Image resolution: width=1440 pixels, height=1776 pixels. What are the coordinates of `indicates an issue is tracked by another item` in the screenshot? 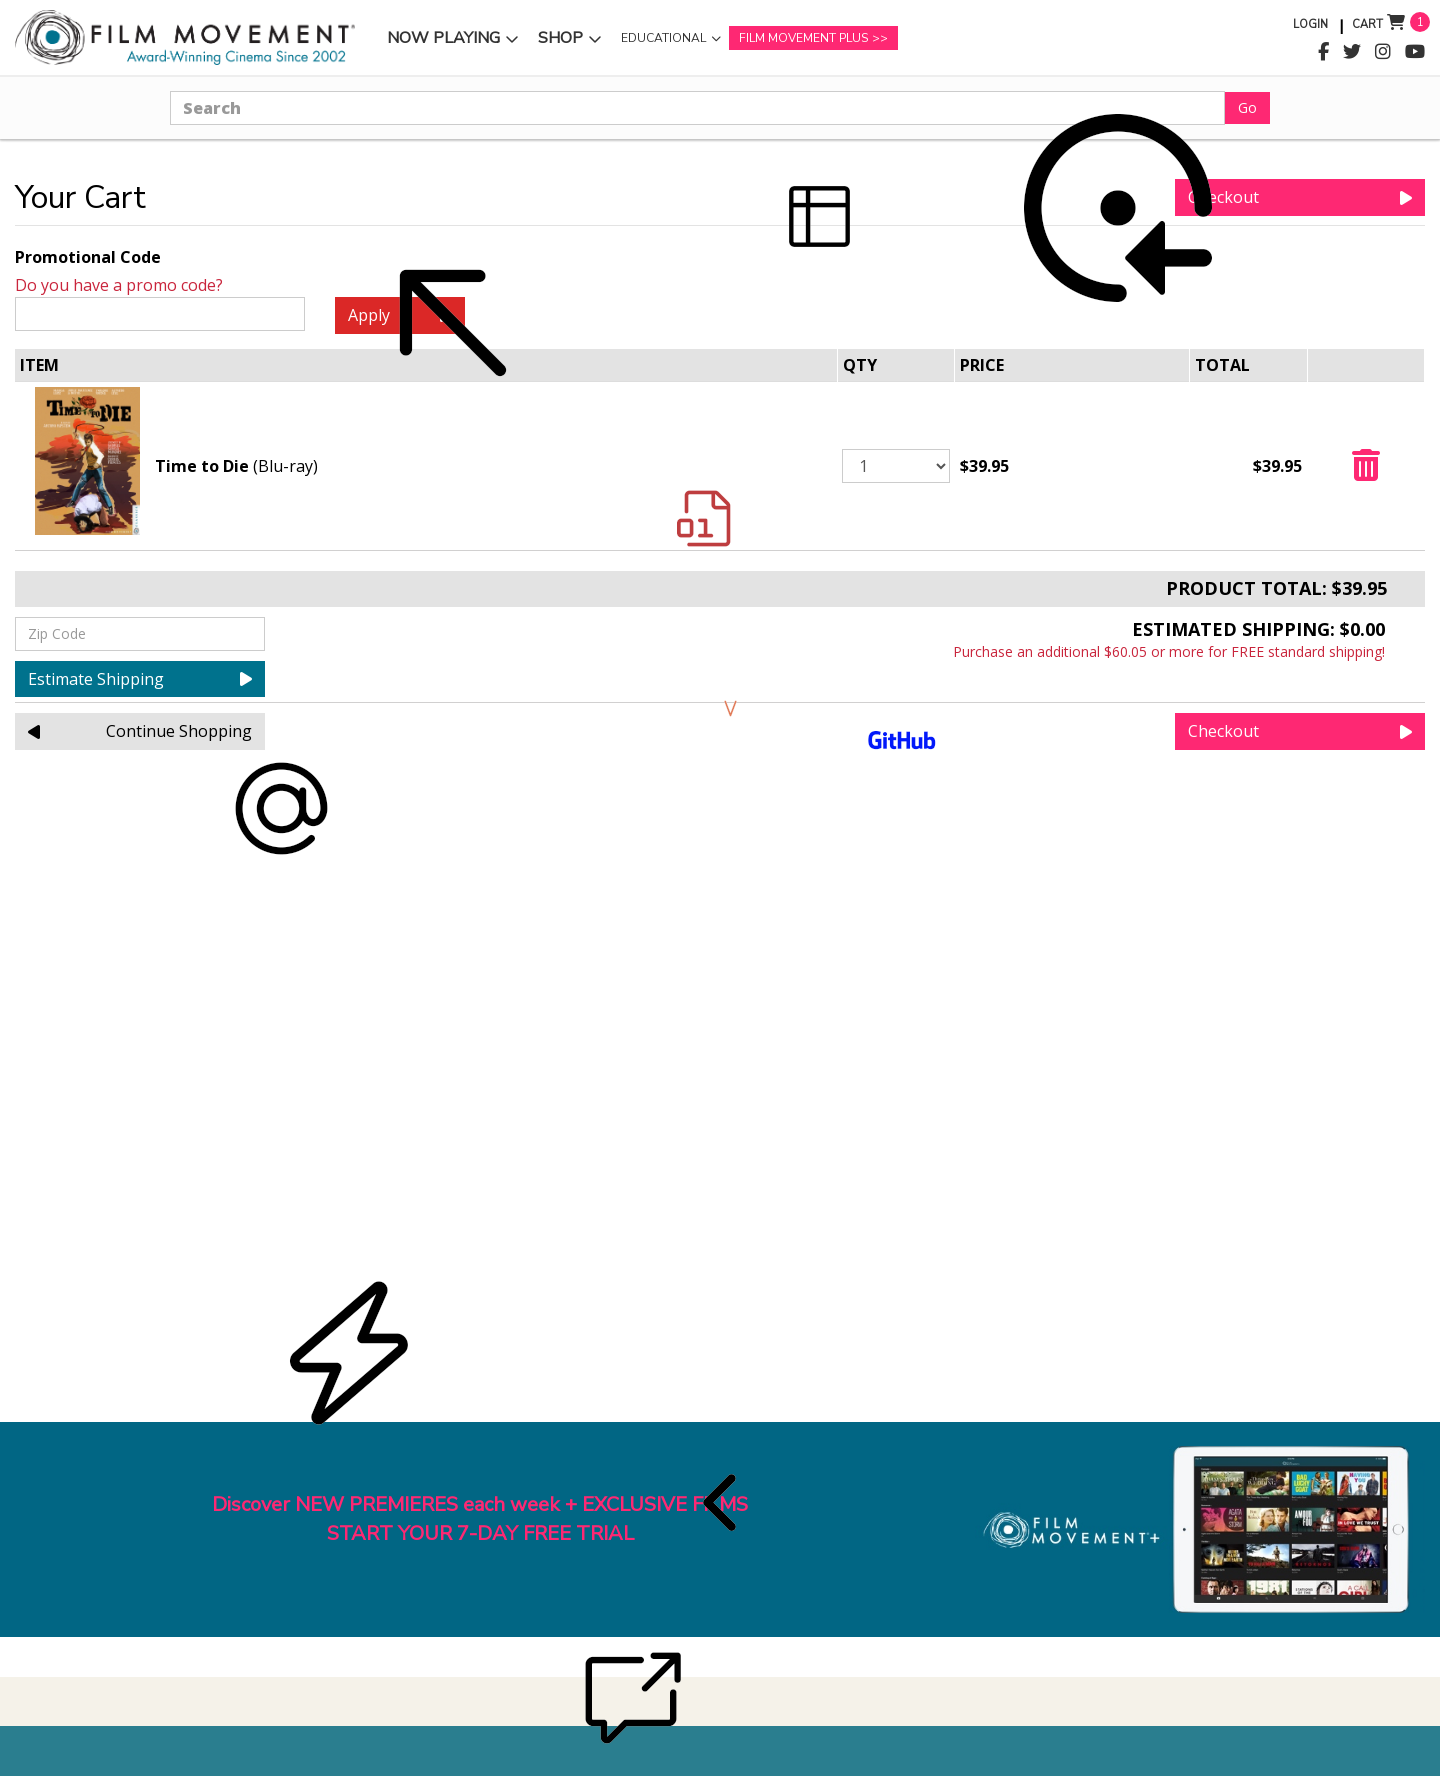 It's located at (1118, 208).